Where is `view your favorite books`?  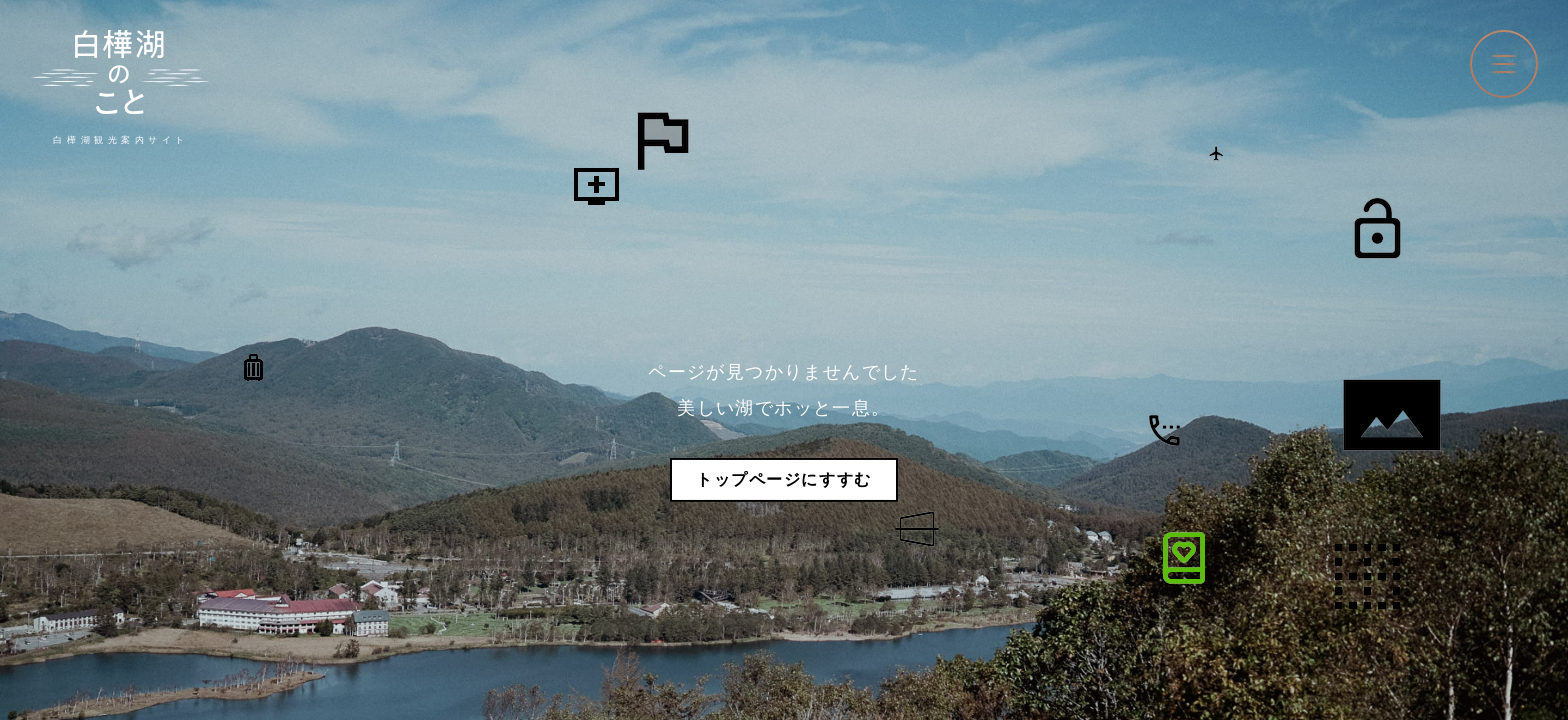
view your favorite books is located at coordinates (1184, 558).